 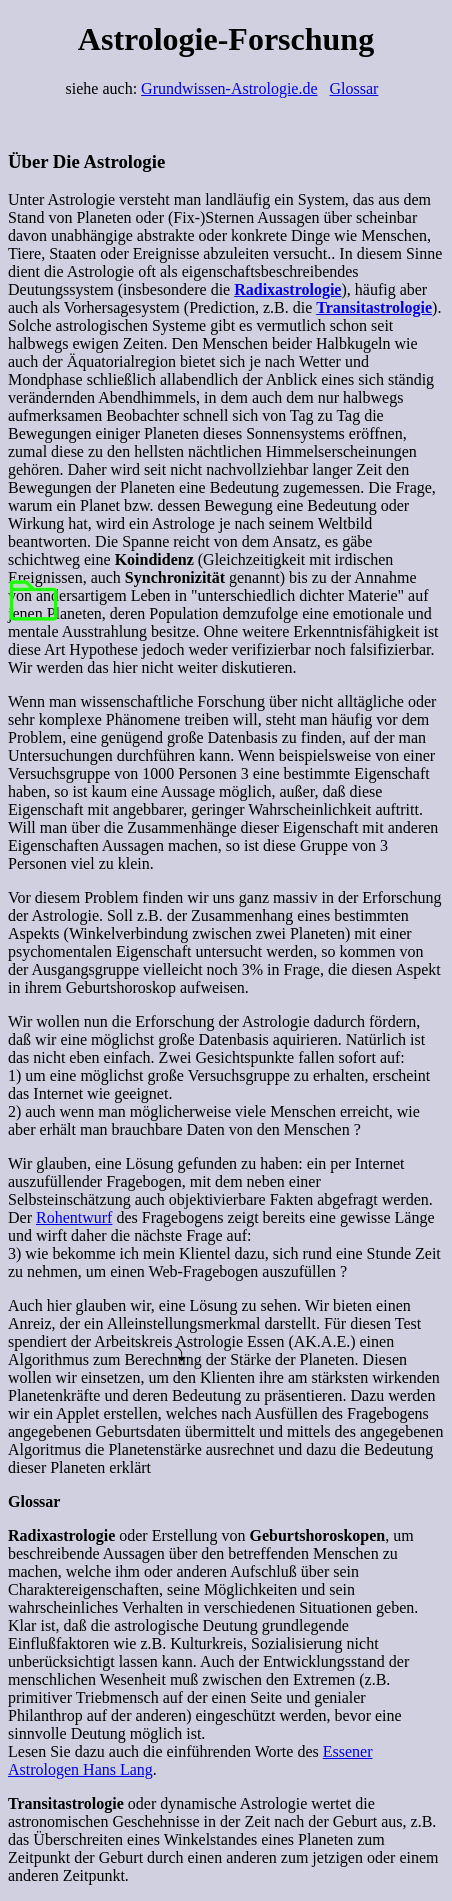 What do you see at coordinates (180, 1354) in the screenshot?
I see `navigate to the next item below` at bounding box center [180, 1354].